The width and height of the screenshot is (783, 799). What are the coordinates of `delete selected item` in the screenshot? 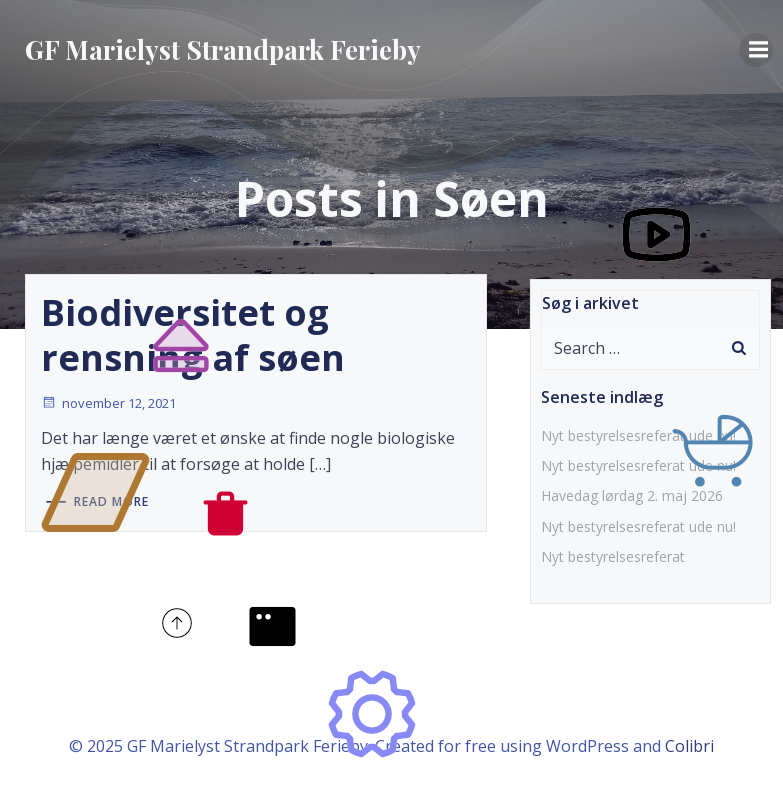 It's located at (225, 513).